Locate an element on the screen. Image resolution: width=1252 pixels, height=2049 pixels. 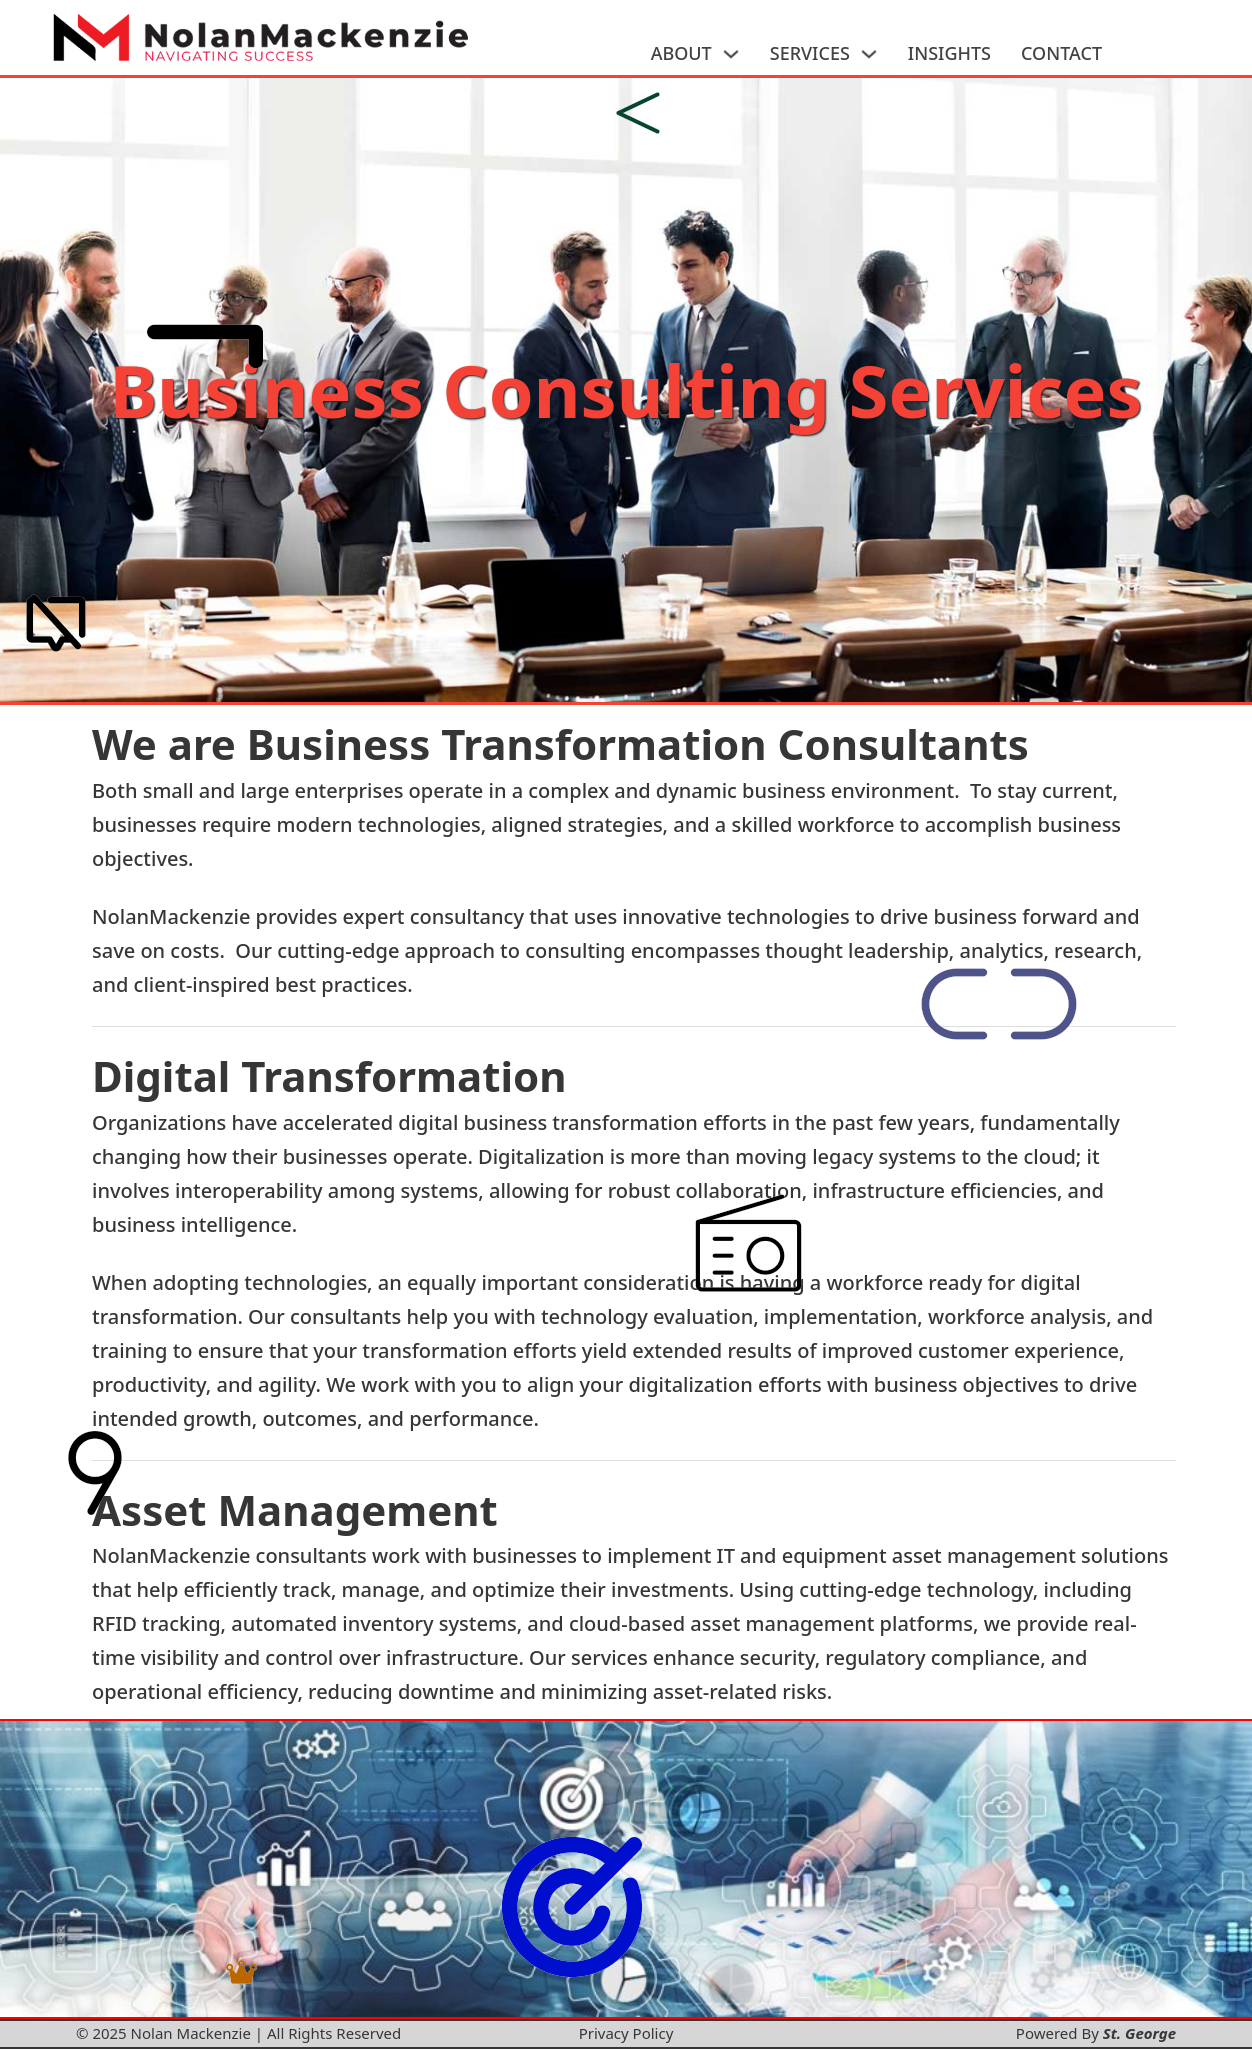
logical NOT operator symbol is located at coordinates (205, 332).